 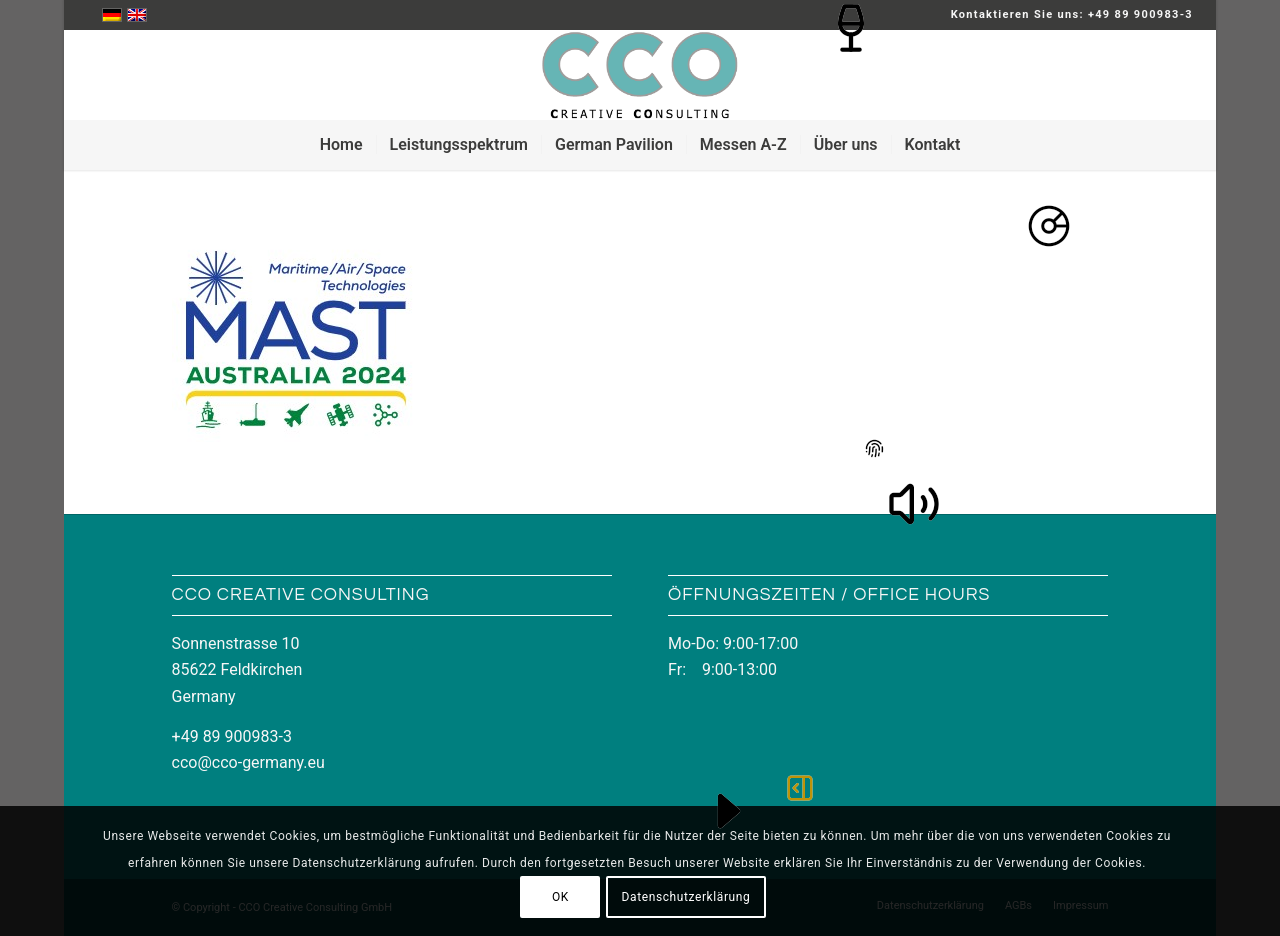 What do you see at coordinates (851, 28) in the screenshot?
I see `browse wine selection or menu` at bounding box center [851, 28].